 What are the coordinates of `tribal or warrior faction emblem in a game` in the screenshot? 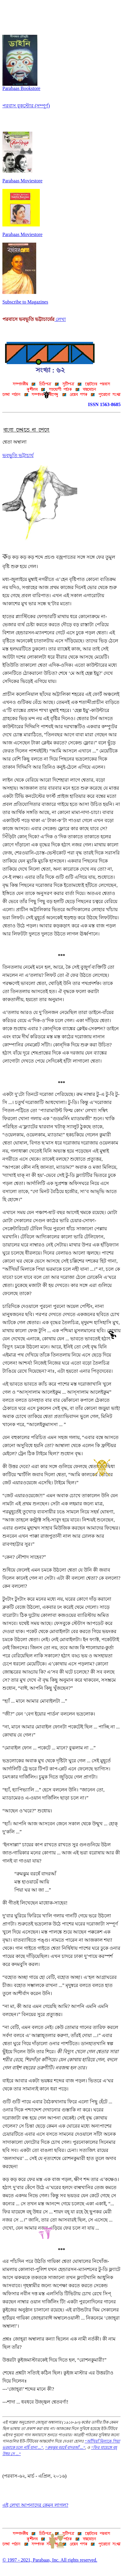 It's located at (102, 1468).